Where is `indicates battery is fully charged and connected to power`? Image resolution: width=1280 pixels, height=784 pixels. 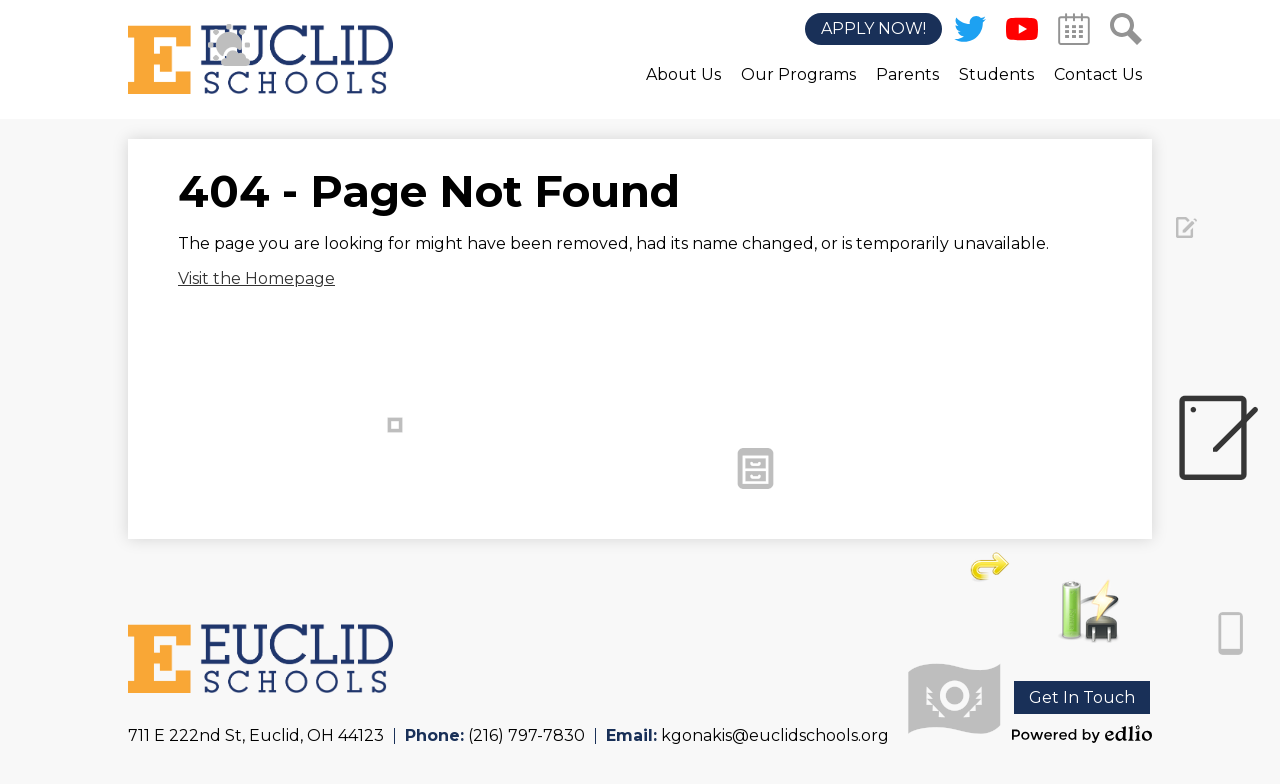 indicates battery is fully charged and connected to power is located at coordinates (1087, 610).